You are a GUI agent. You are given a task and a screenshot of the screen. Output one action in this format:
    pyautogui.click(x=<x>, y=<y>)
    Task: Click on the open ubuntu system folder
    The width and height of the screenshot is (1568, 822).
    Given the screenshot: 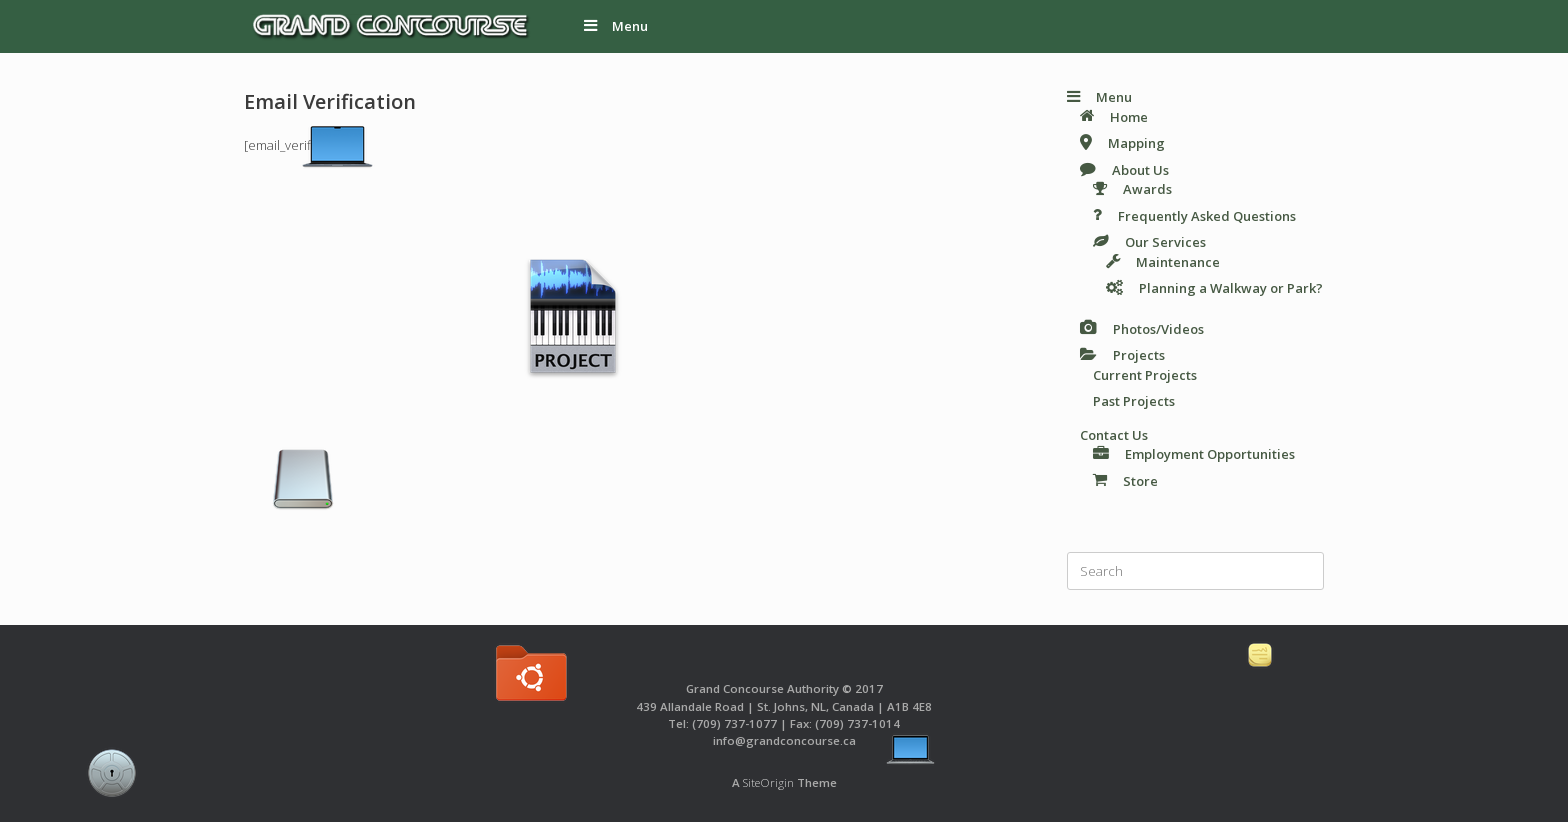 What is the action you would take?
    pyautogui.click(x=531, y=675)
    